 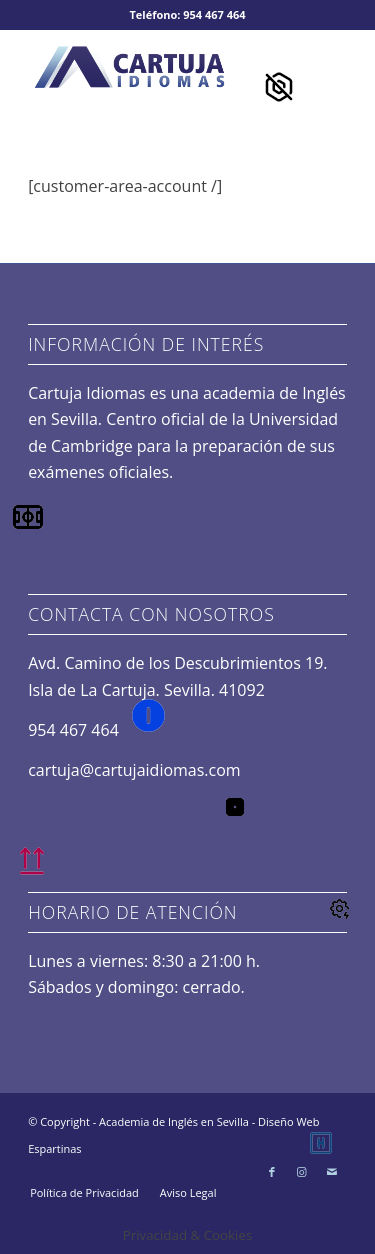 What do you see at coordinates (32, 861) in the screenshot?
I see `upload multiple files` at bounding box center [32, 861].